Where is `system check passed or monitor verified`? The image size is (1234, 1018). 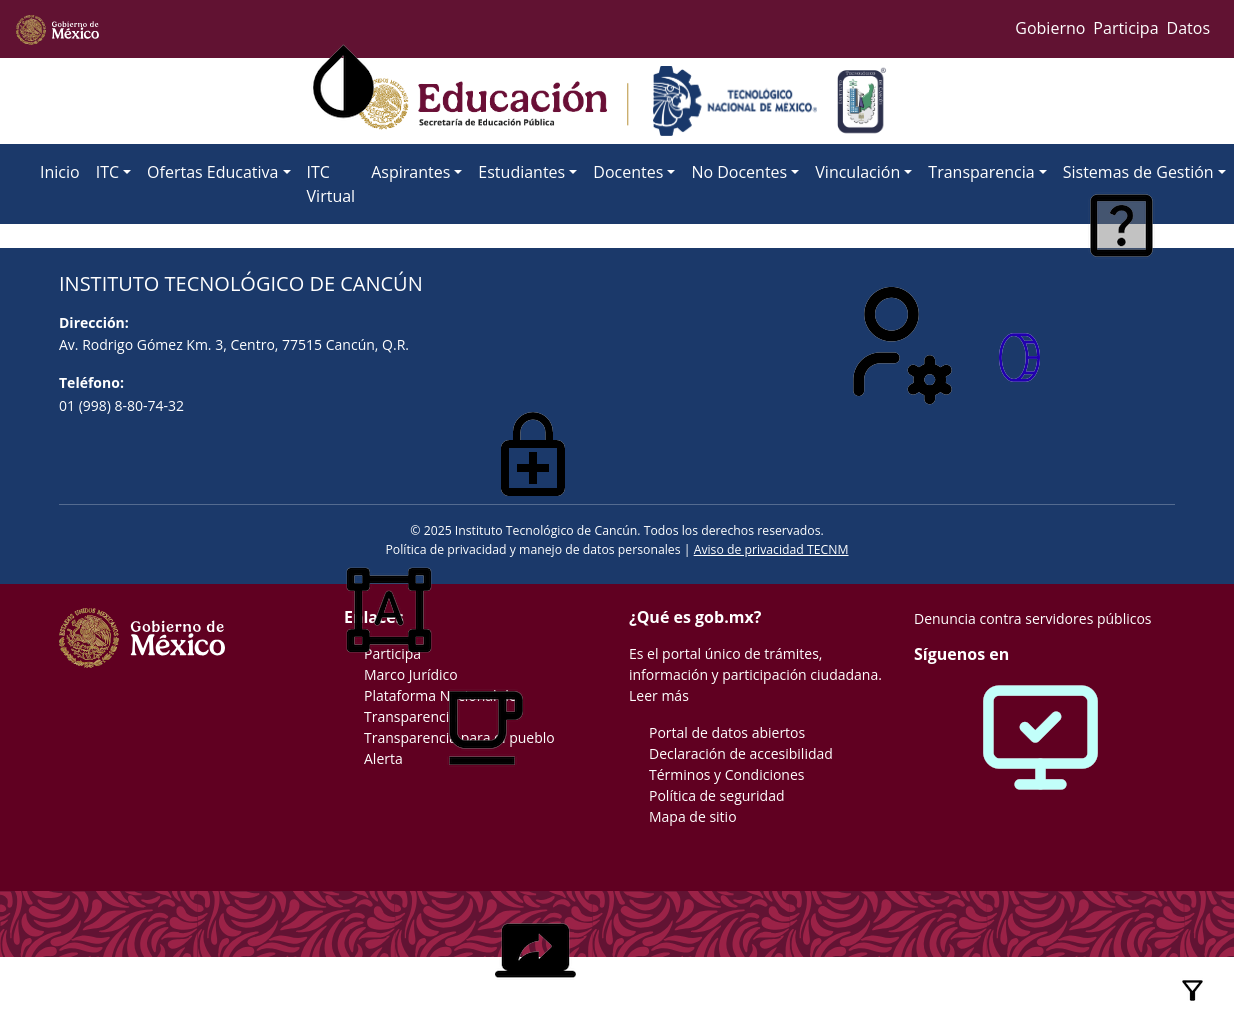 system check passed or monitor verified is located at coordinates (1040, 737).